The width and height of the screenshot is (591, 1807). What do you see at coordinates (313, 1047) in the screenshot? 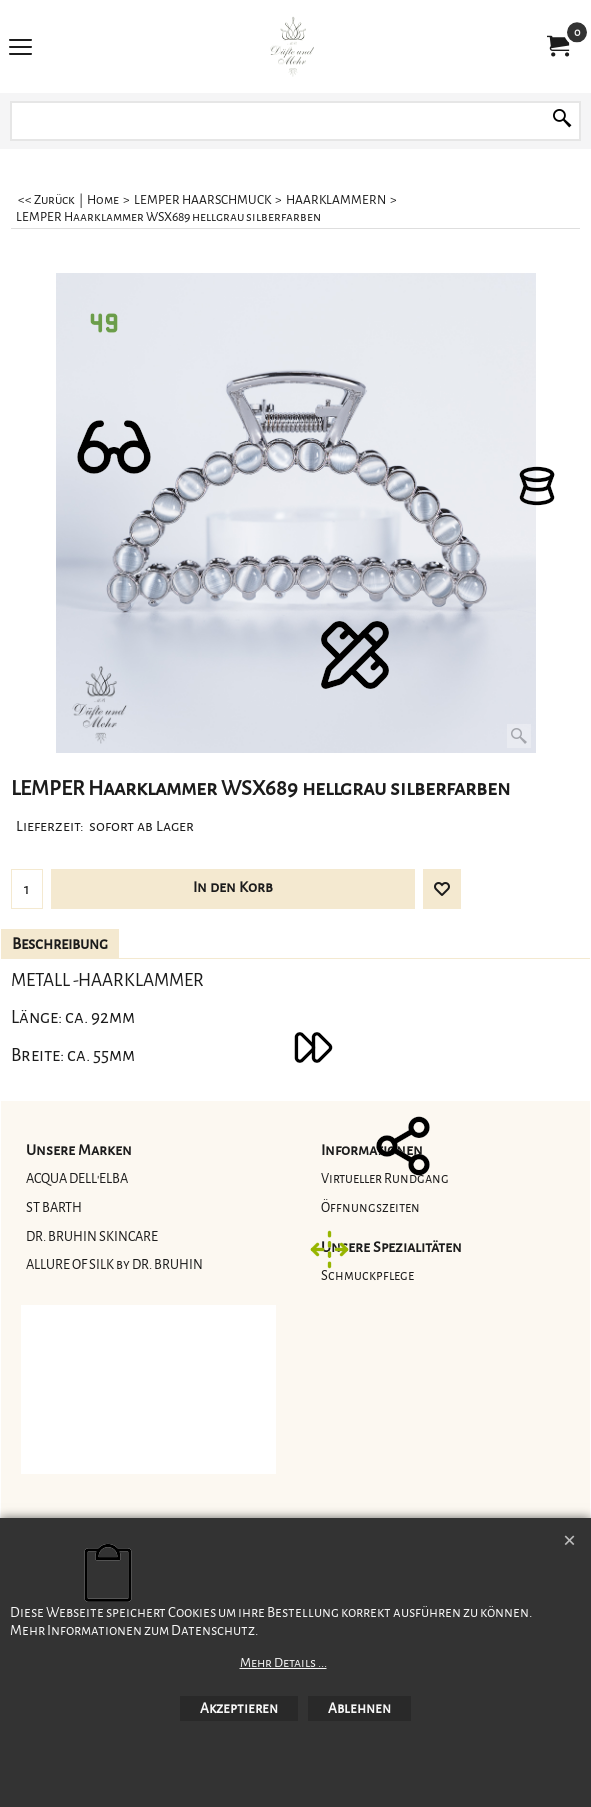
I see `skip forward in media playback` at bounding box center [313, 1047].